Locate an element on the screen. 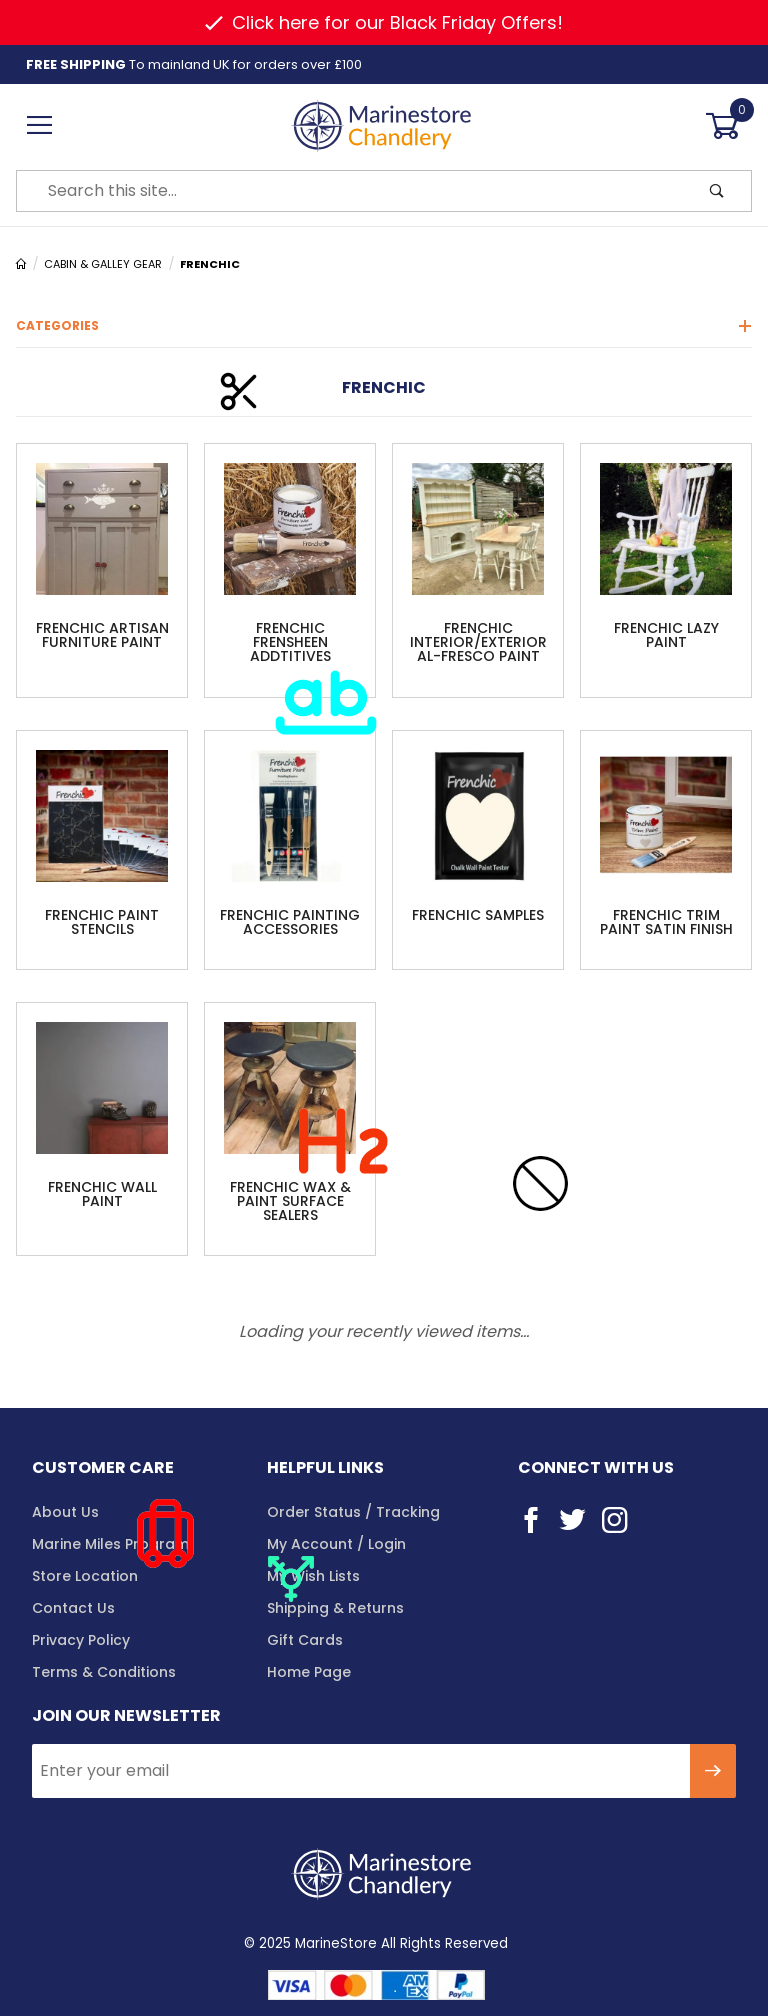  indicates a blocked or prohibited action is located at coordinates (540, 1183).